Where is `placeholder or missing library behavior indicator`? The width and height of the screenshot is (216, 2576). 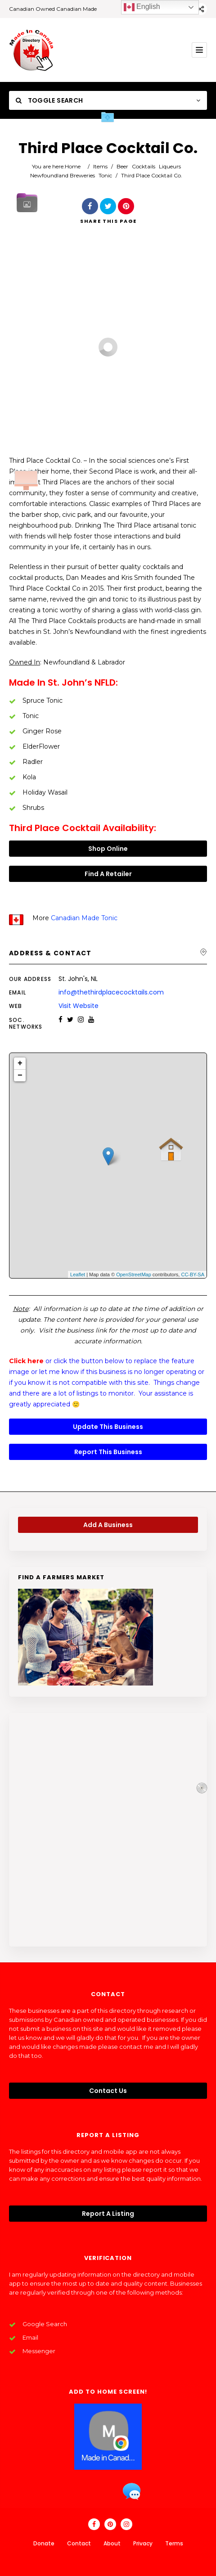
placeholder or missing library behavior indicator is located at coordinates (112, 1595).